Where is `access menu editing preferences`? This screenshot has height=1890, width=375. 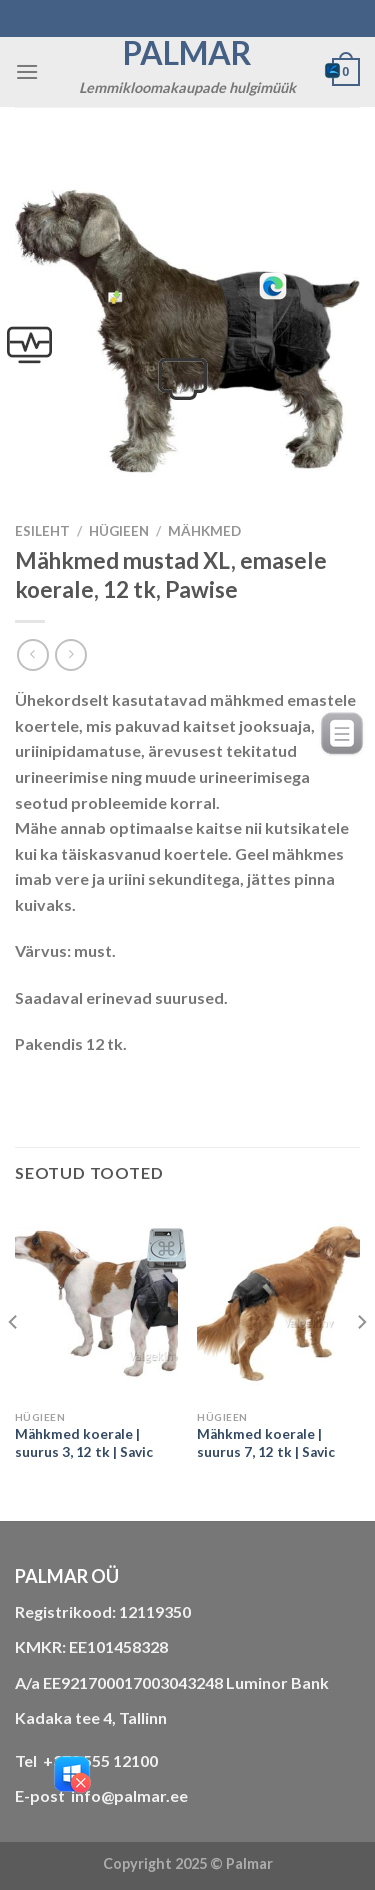
access menu editing preferences is located at coordinates (342, 734).